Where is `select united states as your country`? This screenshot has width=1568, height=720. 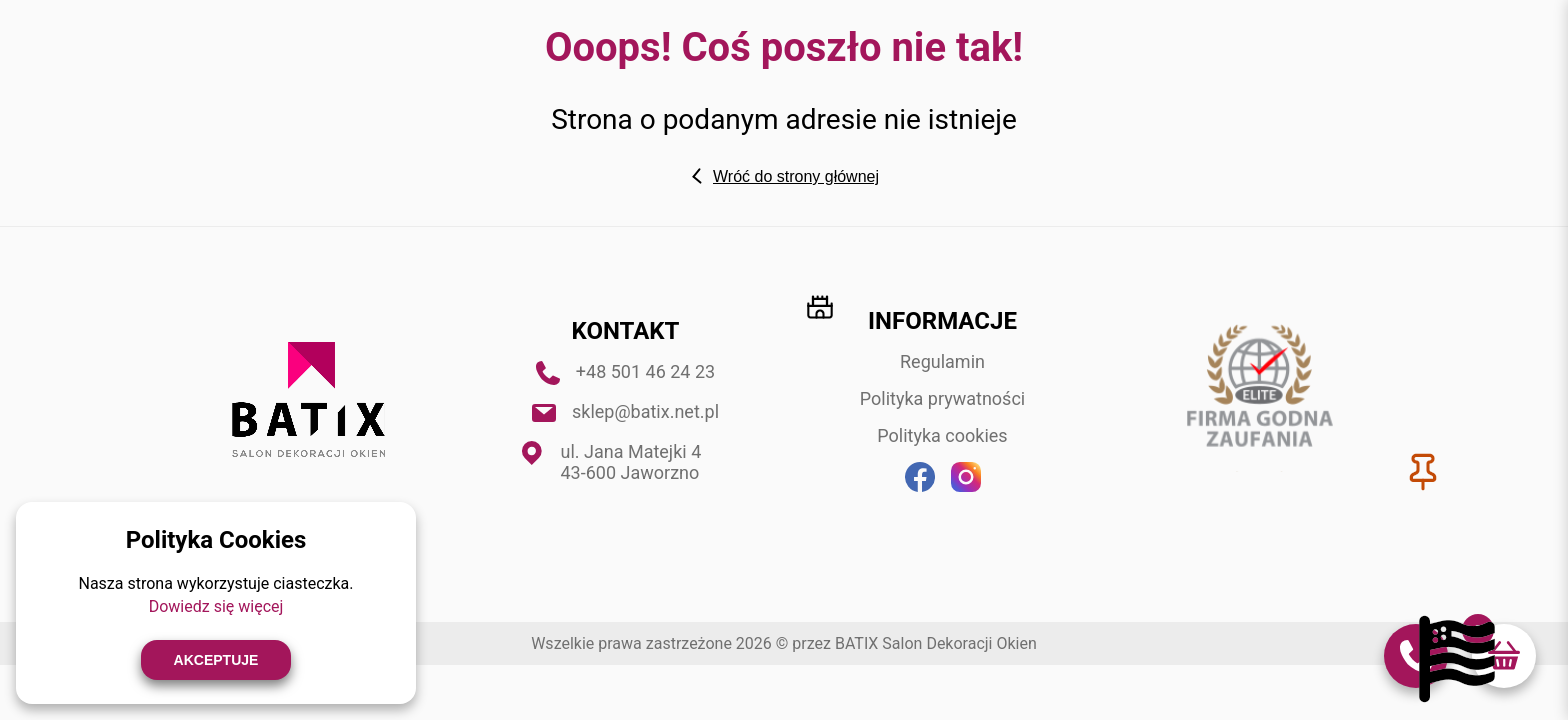
select united states as your country is located at coordinates (1457, 659).